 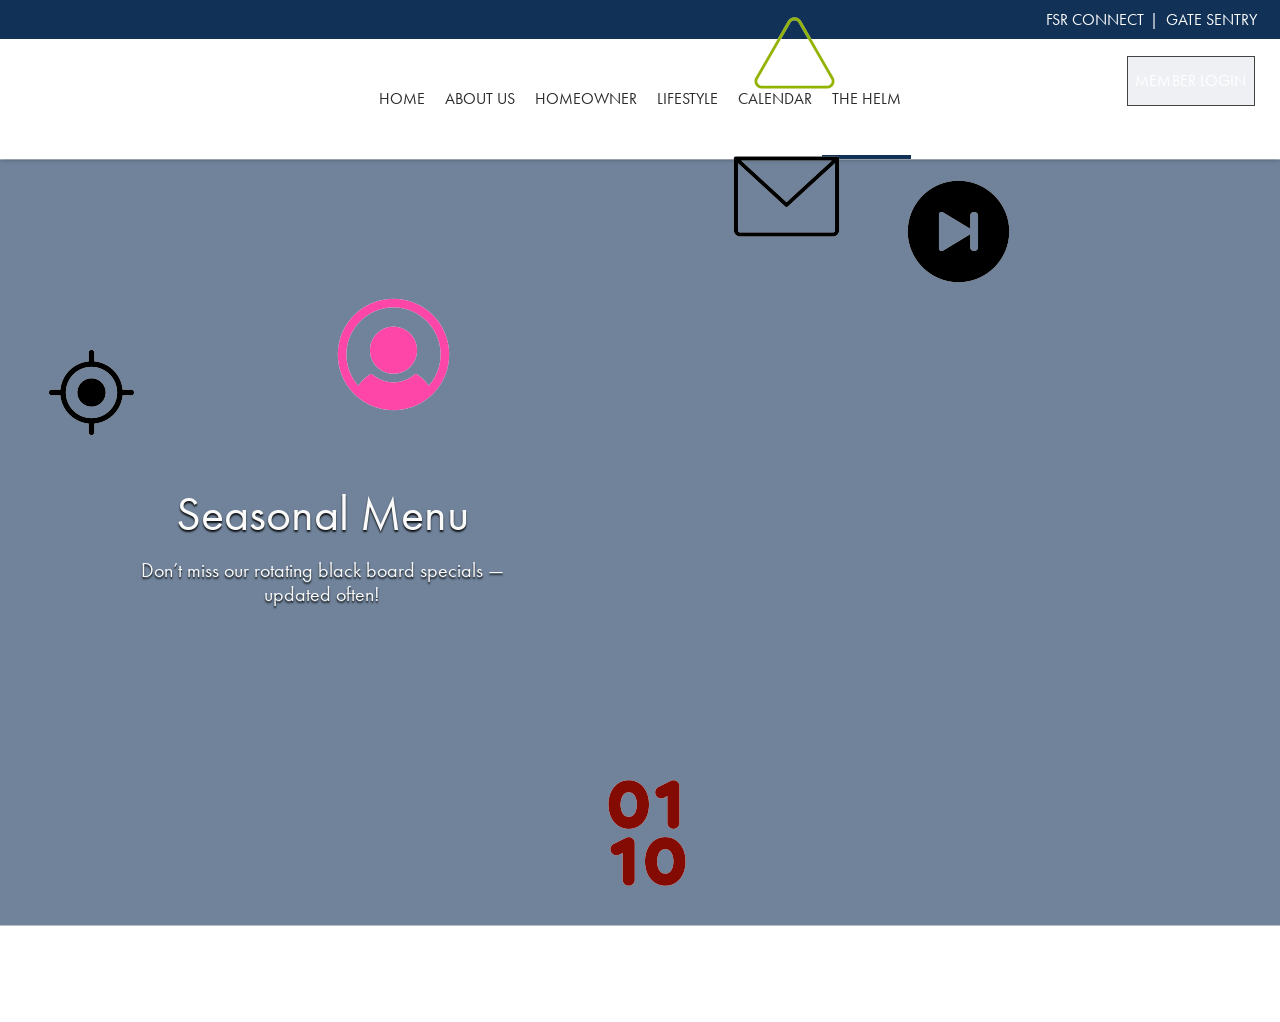 I want to click on skip to the next track, so click(x=958, y=231).